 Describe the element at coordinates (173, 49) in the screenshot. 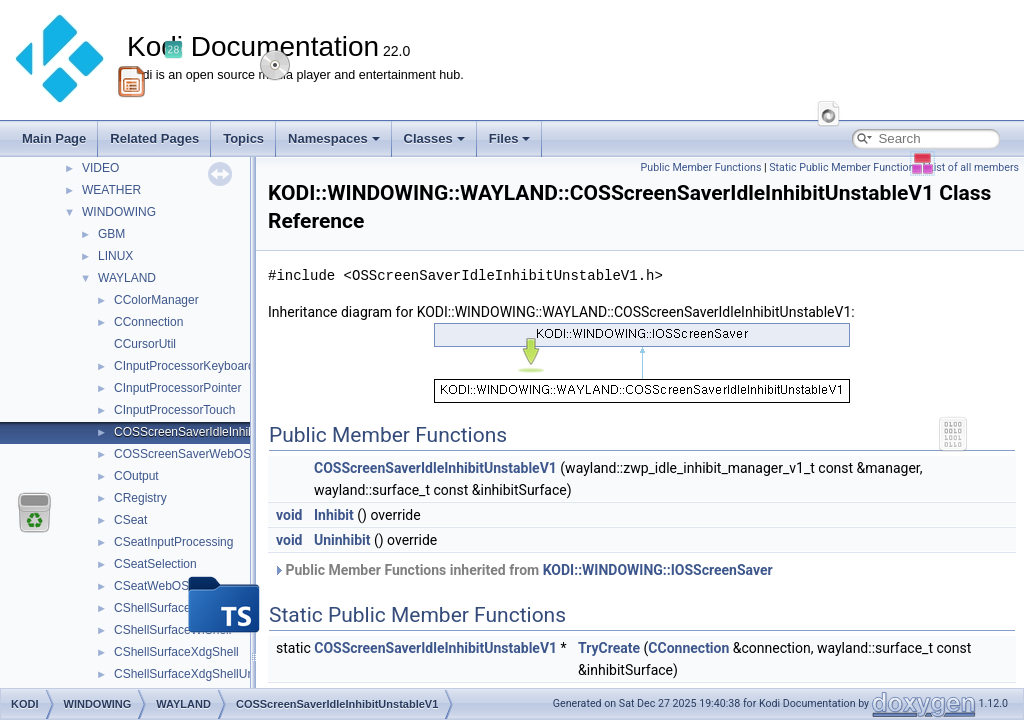

I see `open the calendar app` at that location.